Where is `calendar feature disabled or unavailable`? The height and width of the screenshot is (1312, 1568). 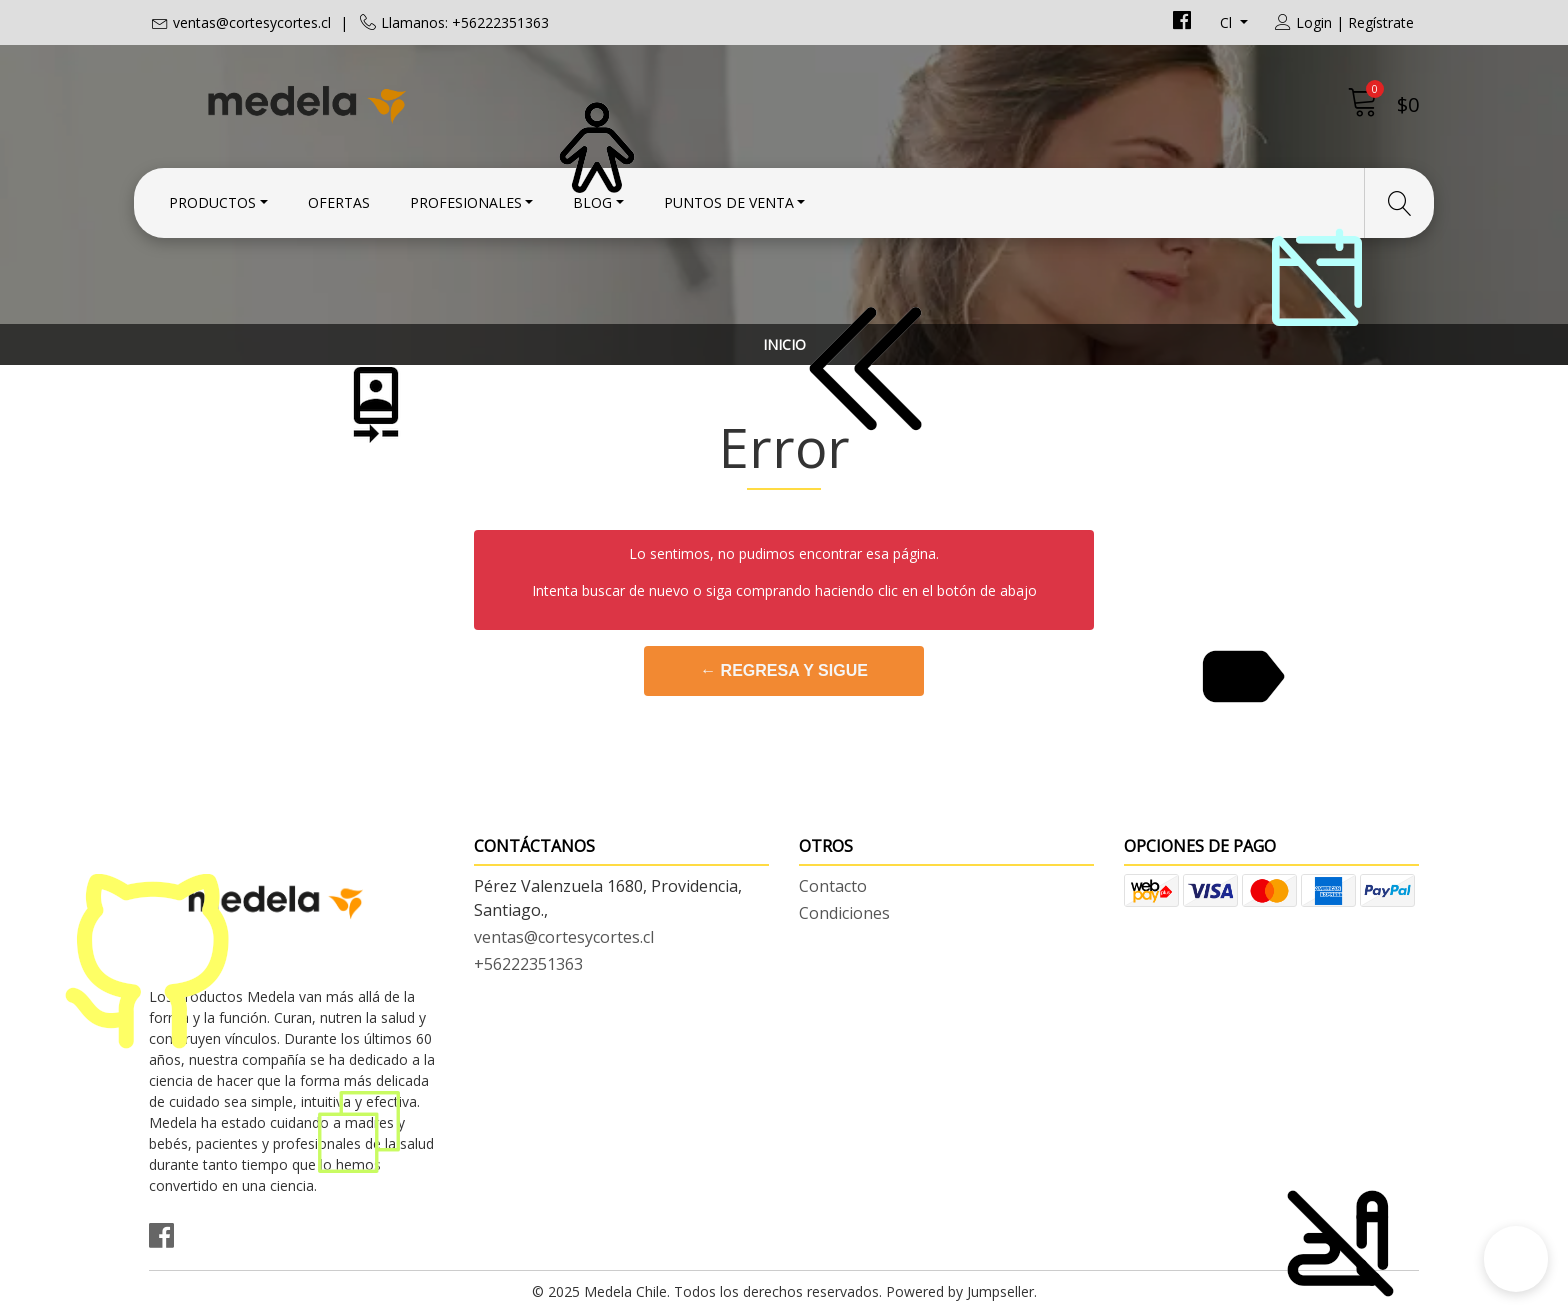
calendar feature disabled or unavailable is located at coordinates (1317, 281).